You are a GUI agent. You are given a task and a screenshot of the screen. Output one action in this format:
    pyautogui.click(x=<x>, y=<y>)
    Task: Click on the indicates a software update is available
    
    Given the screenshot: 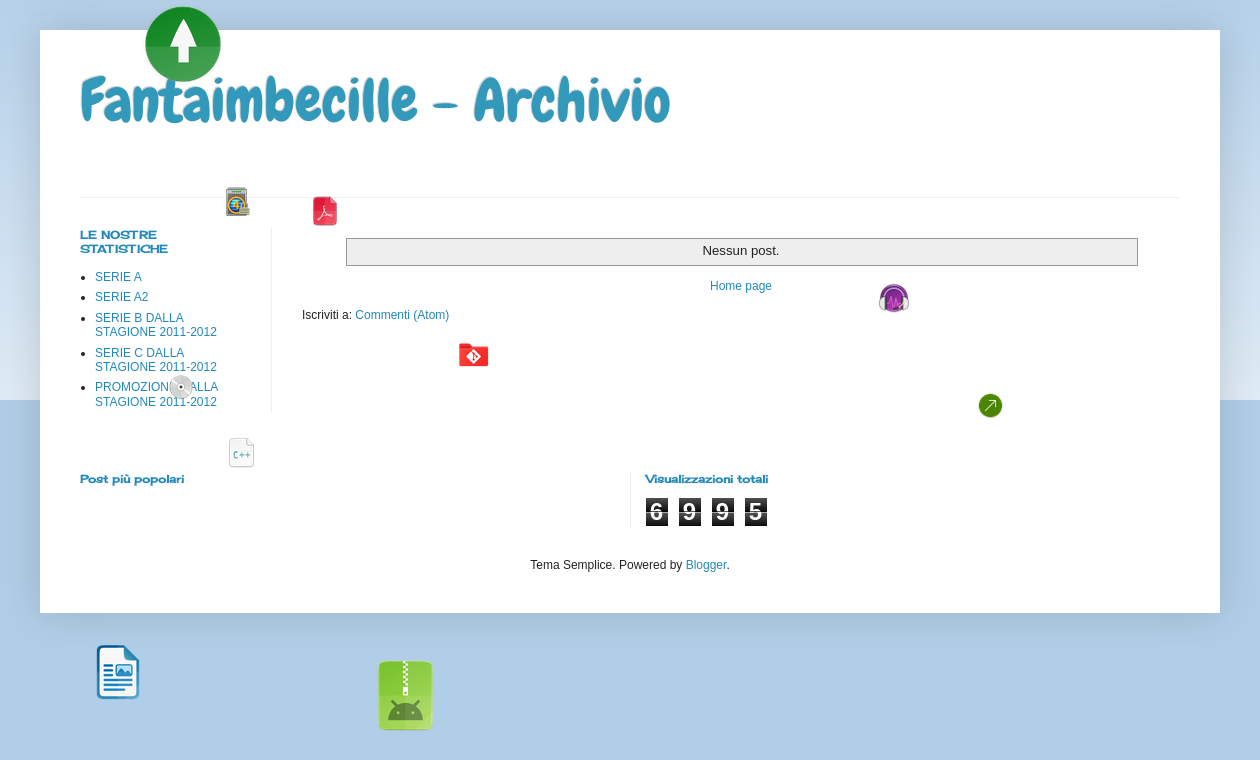 What is the action you would take?
    pyautogui.click(x=183, y=44)
    